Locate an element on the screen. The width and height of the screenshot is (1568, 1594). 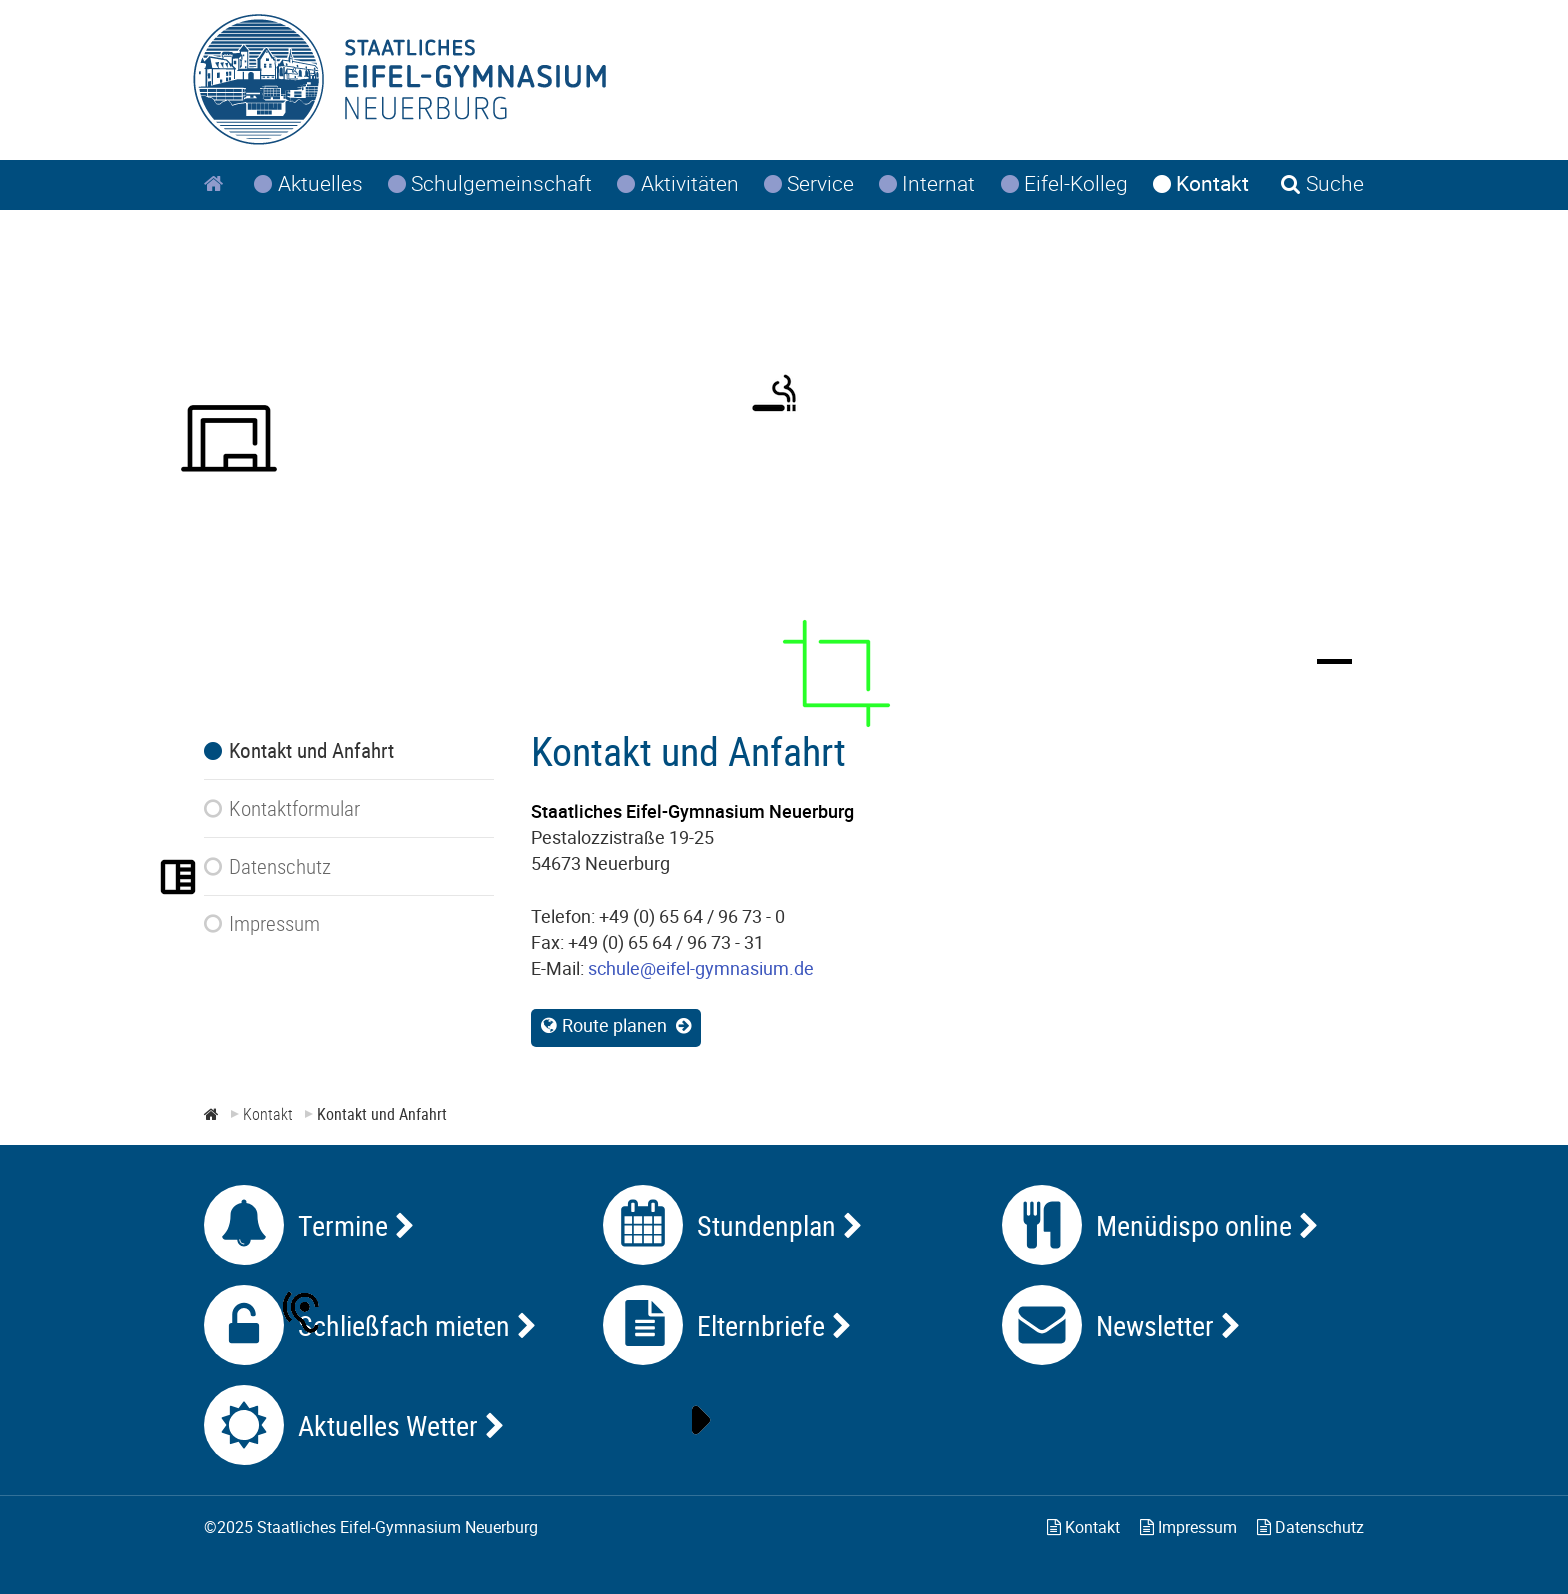
navigate to the next item or screen is located at coordinates (700, 1420).